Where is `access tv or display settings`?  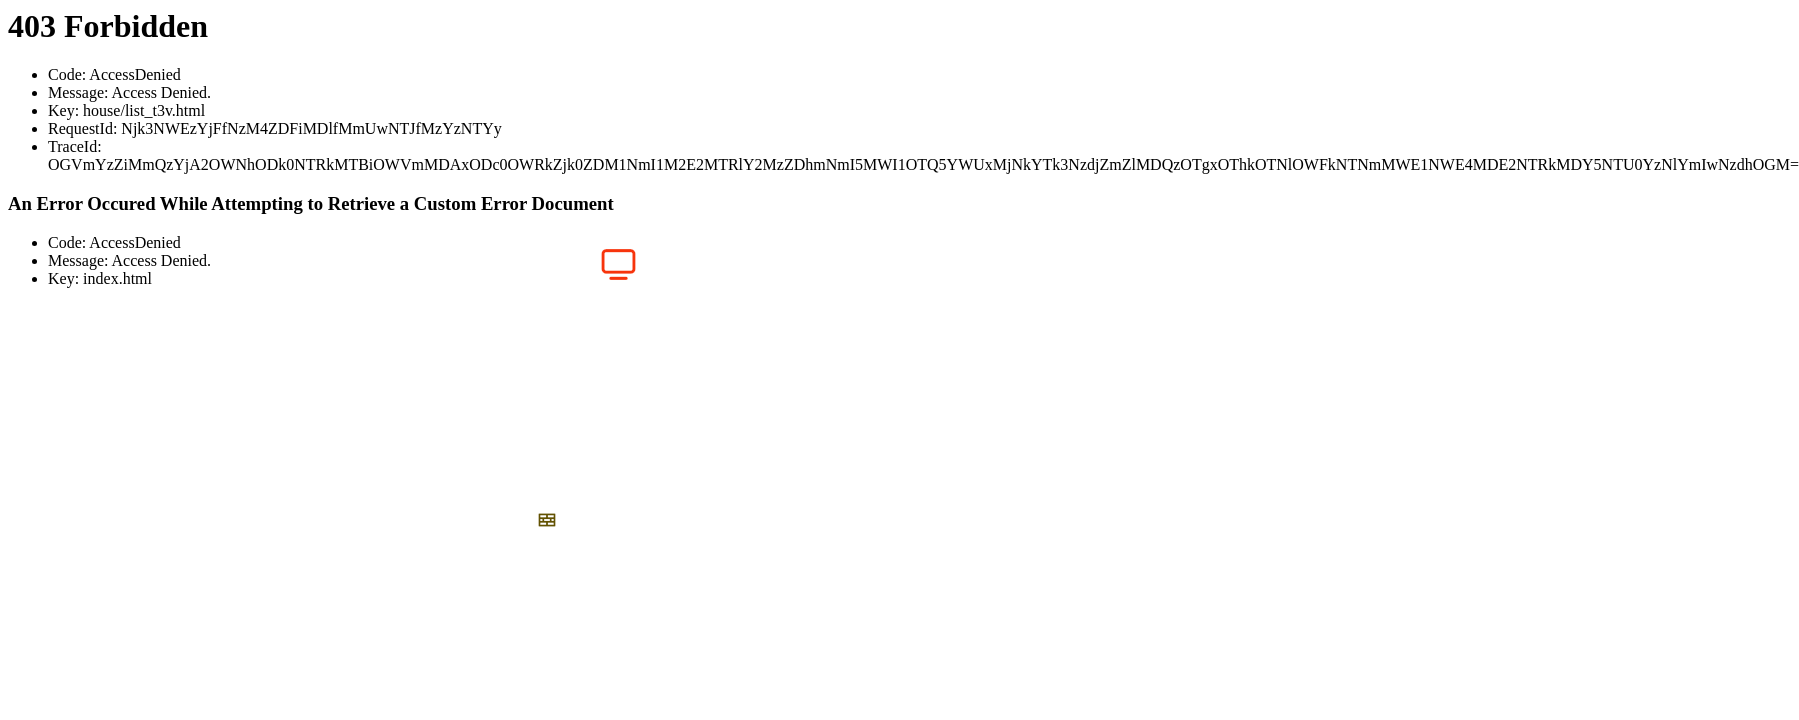
access tv or display settings is located at coordinates (618, 264).